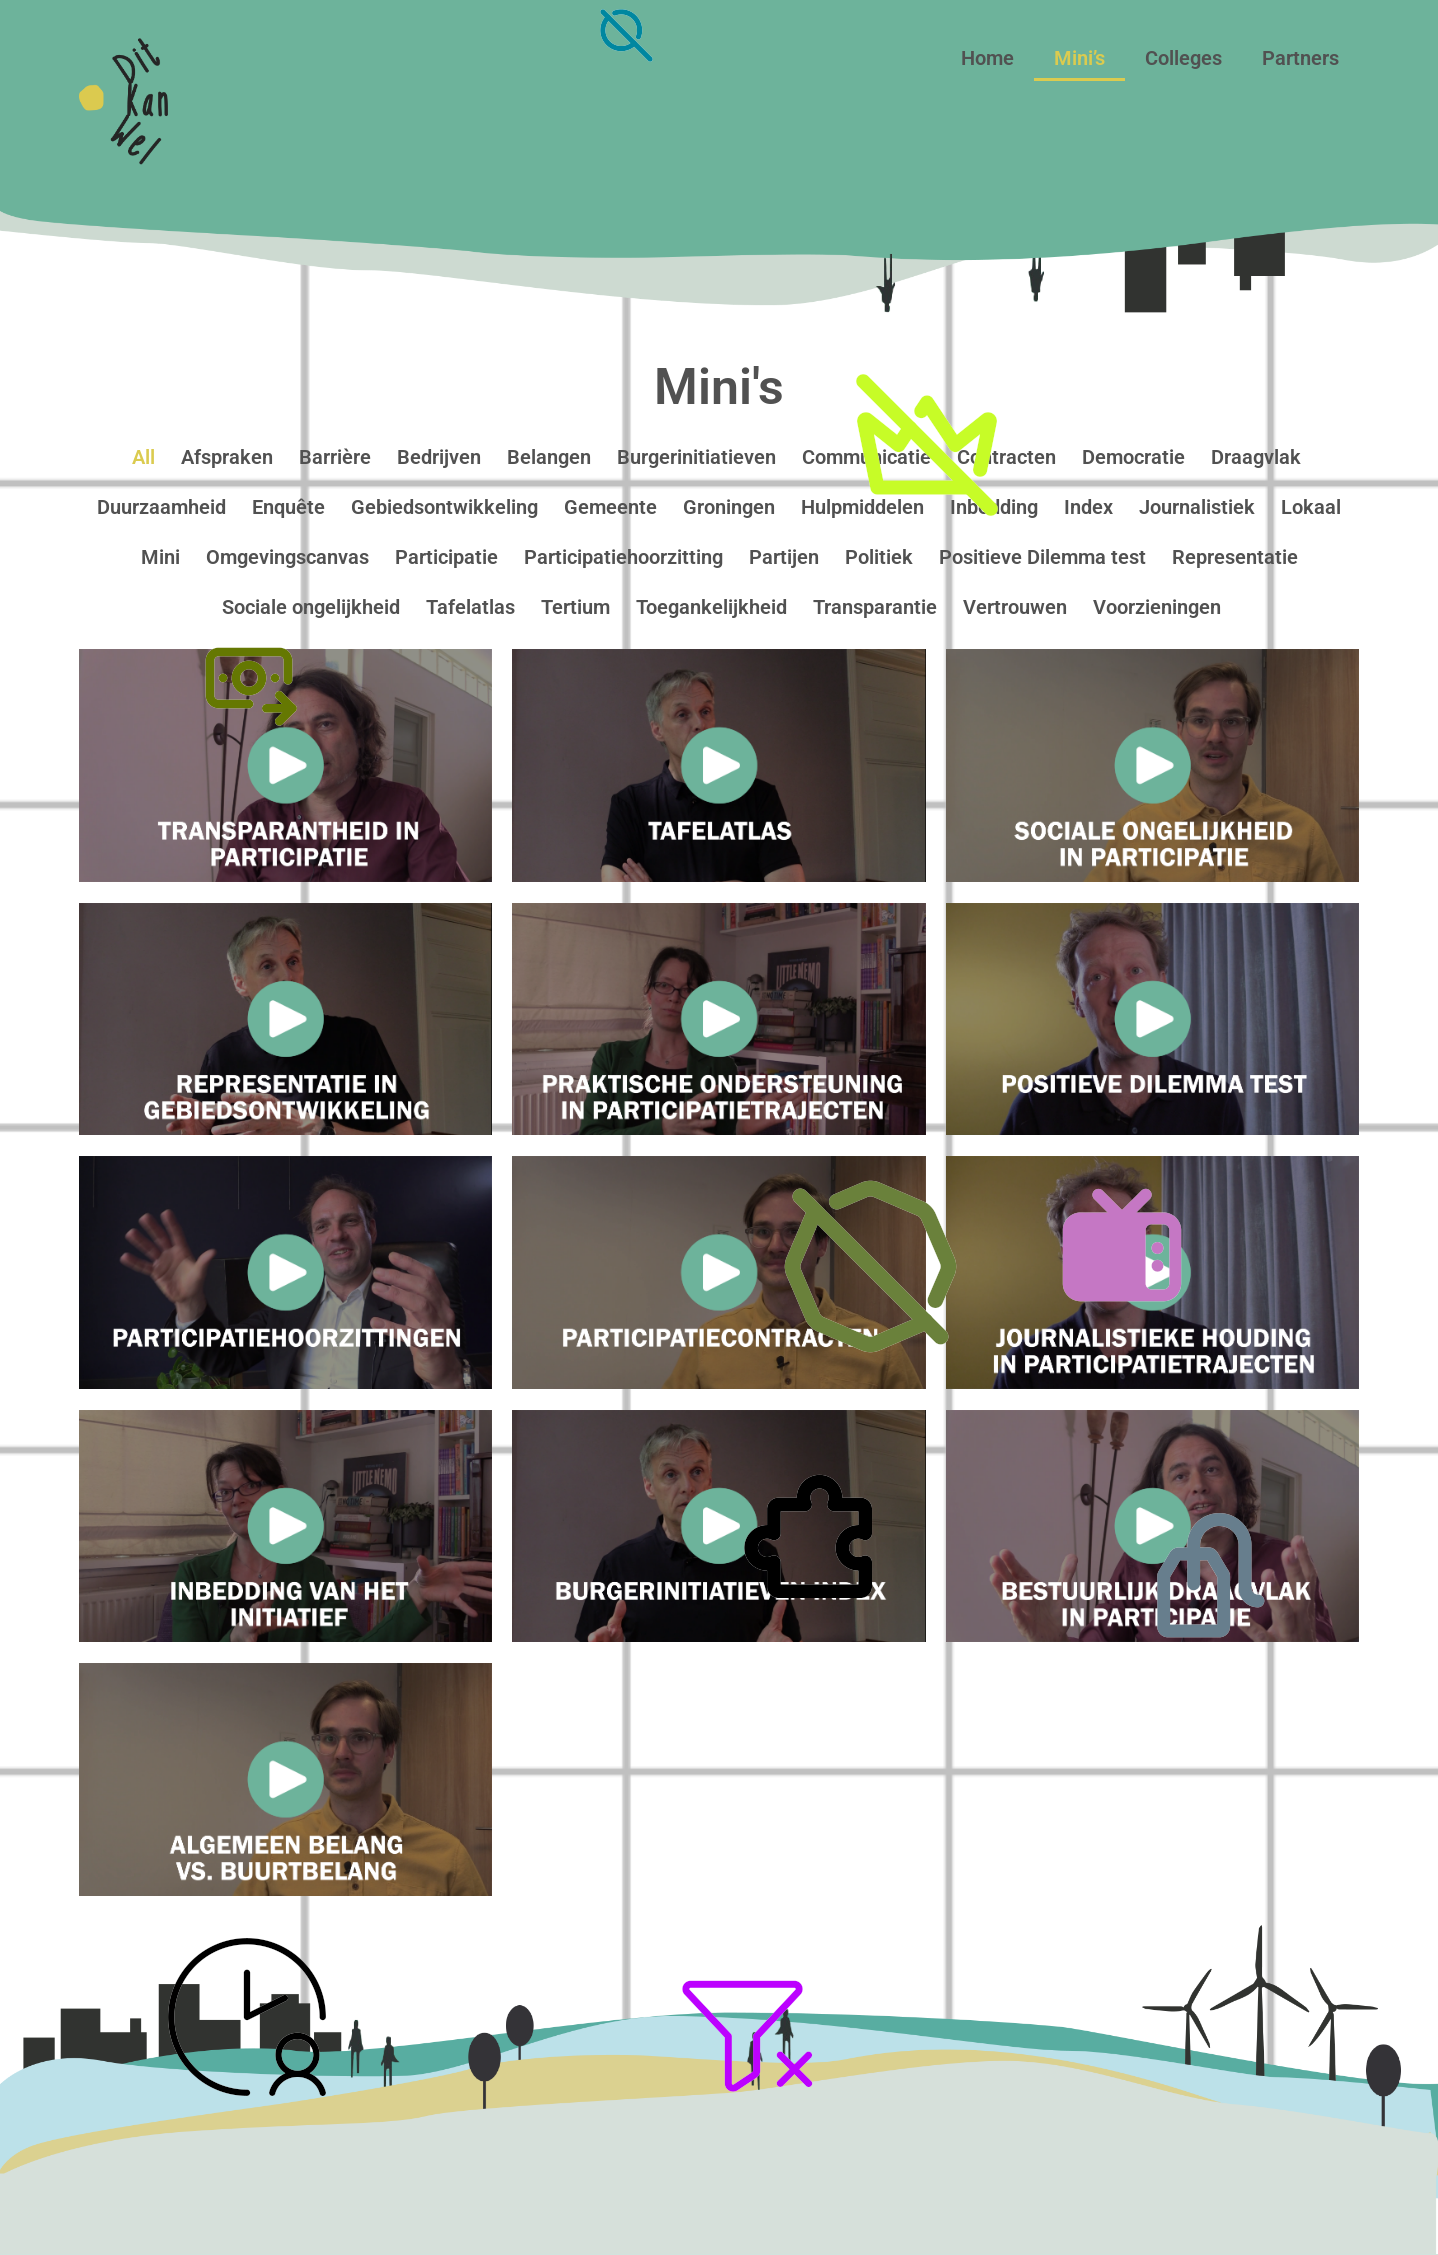 This screenshot has height=2255, width=1438. Describe the element at coordinates (626, 35) in the screenshot. I see `search functionality is disabled` at that location.